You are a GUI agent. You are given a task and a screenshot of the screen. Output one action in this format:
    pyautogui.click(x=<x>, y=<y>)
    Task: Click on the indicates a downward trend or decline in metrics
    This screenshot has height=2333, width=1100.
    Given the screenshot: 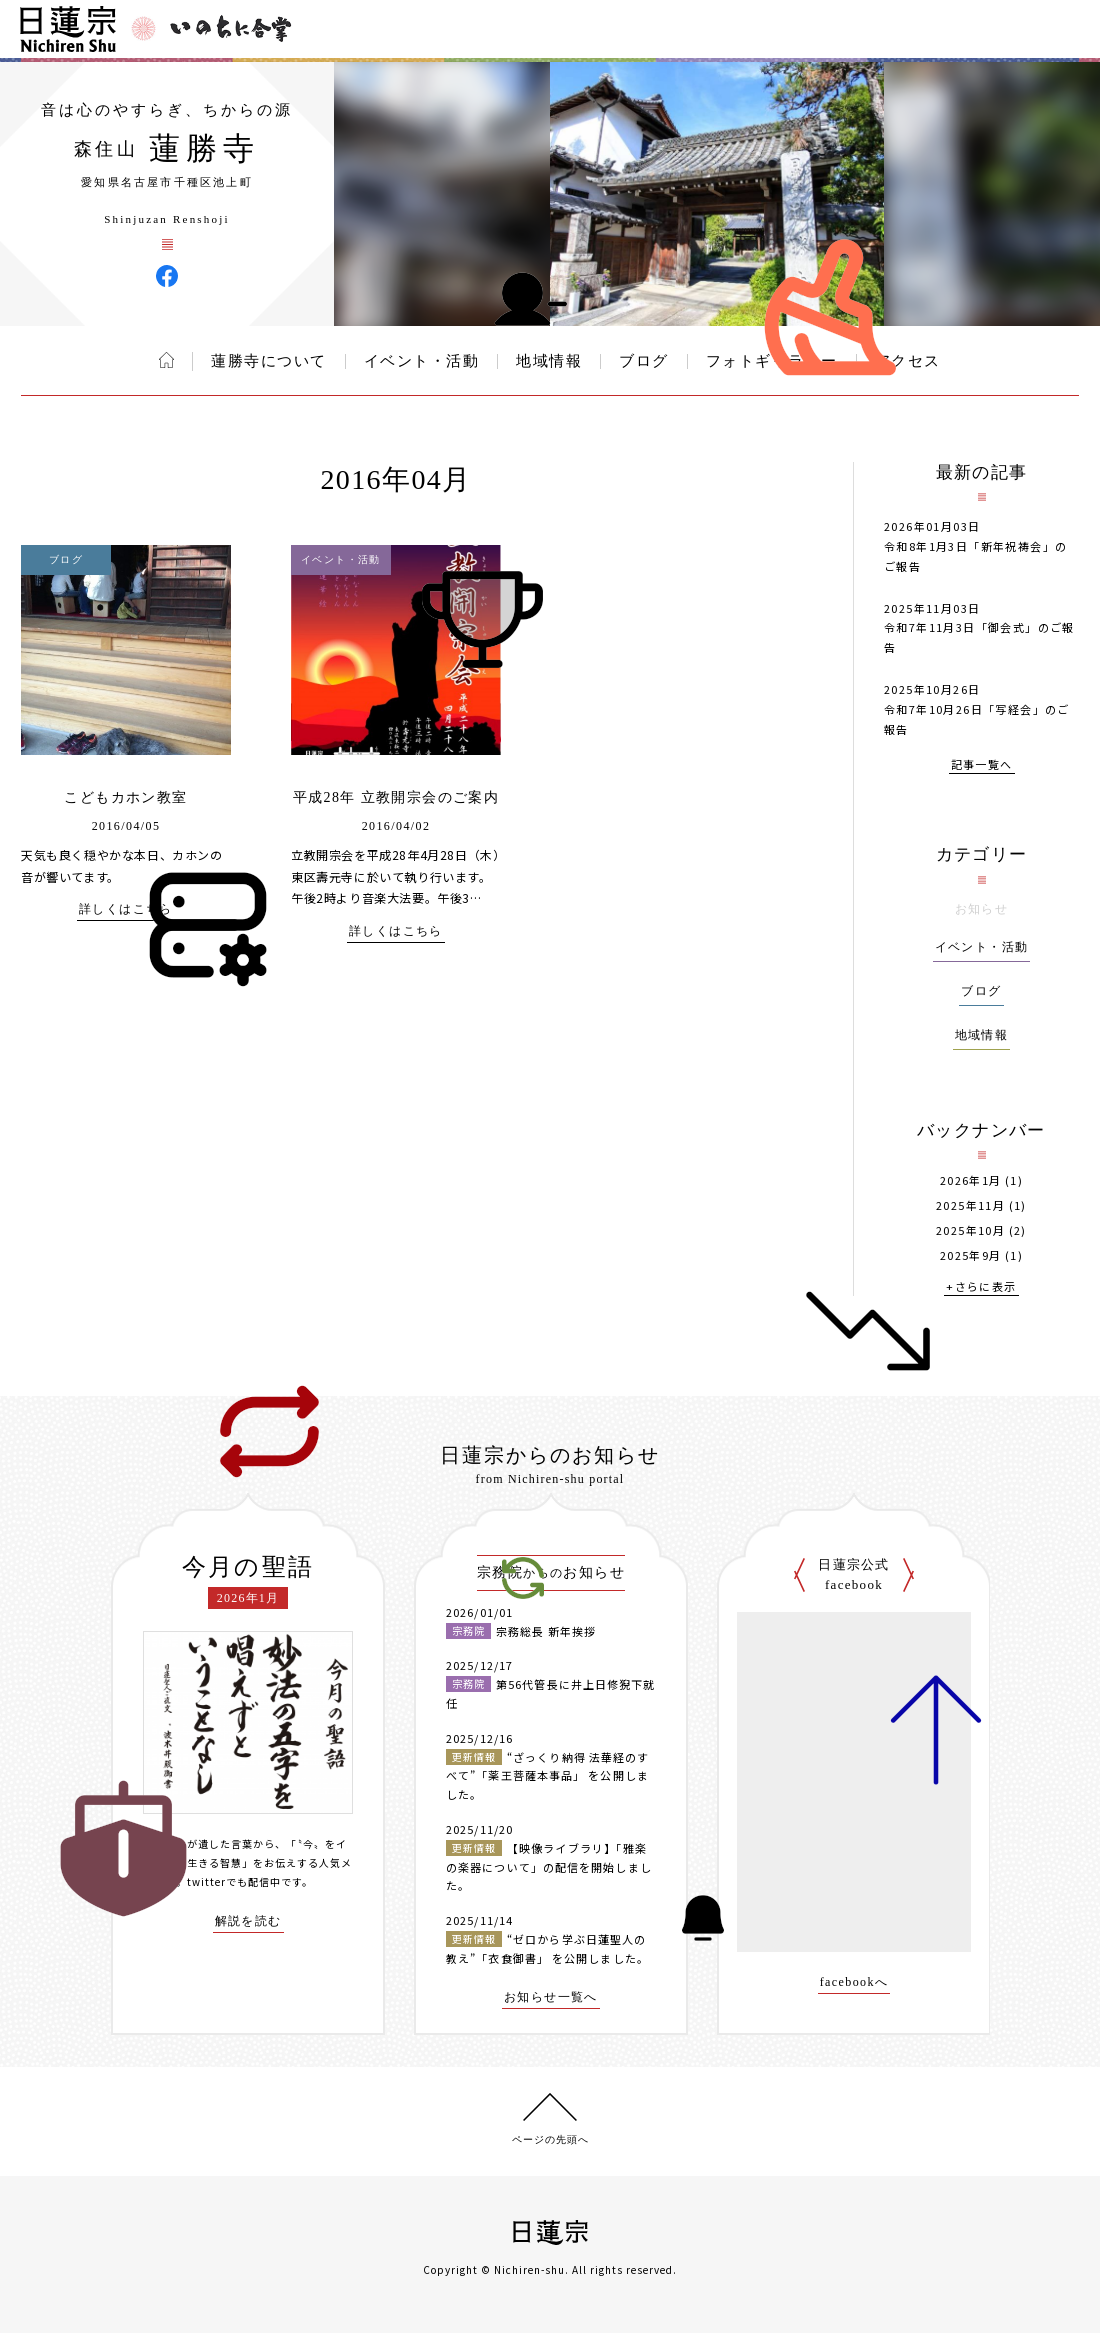 What is the action you would take?
    pyautogui.click(x=868, y=1331)
    